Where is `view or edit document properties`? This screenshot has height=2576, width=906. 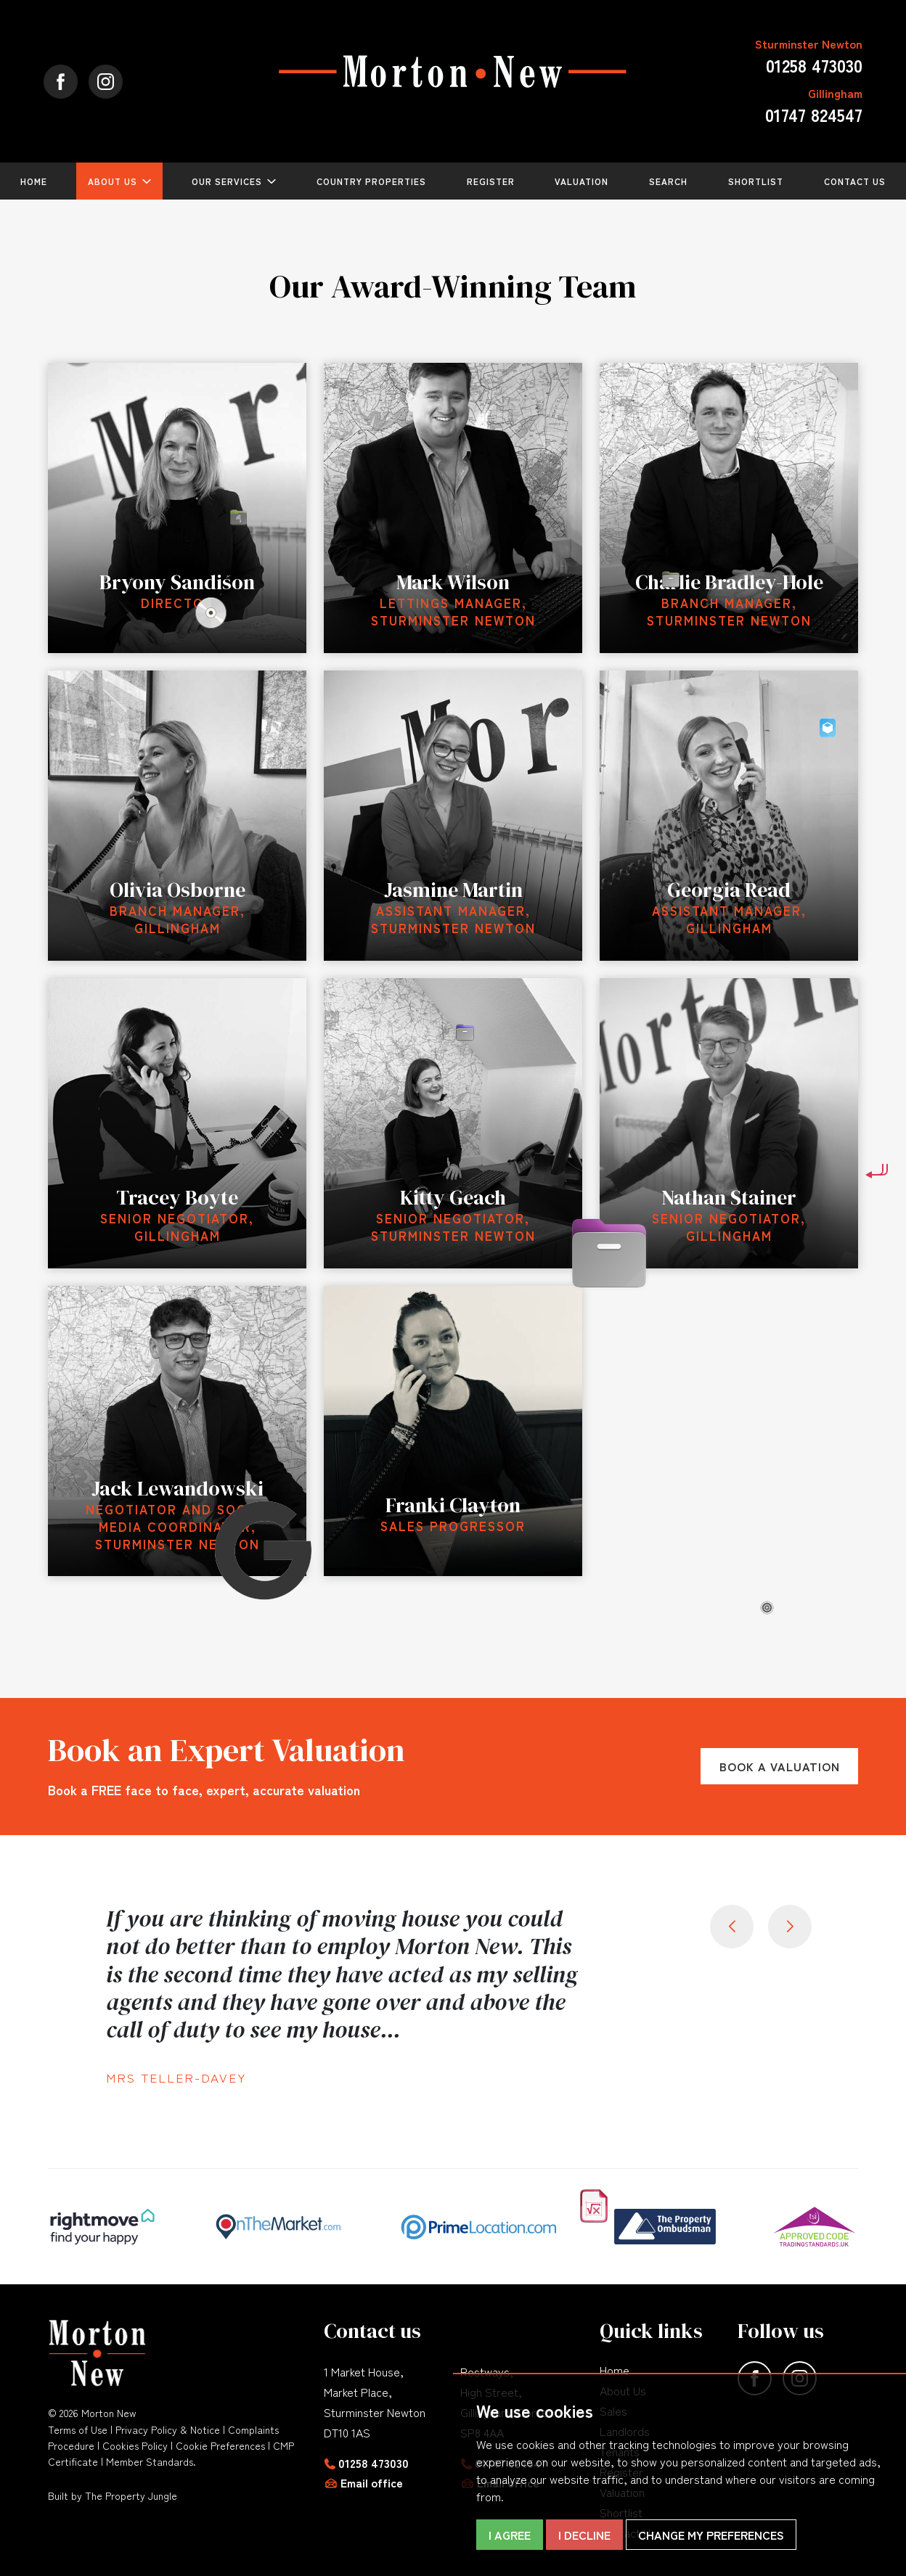 view or edit document properties is located at coordinates (767, 1607).